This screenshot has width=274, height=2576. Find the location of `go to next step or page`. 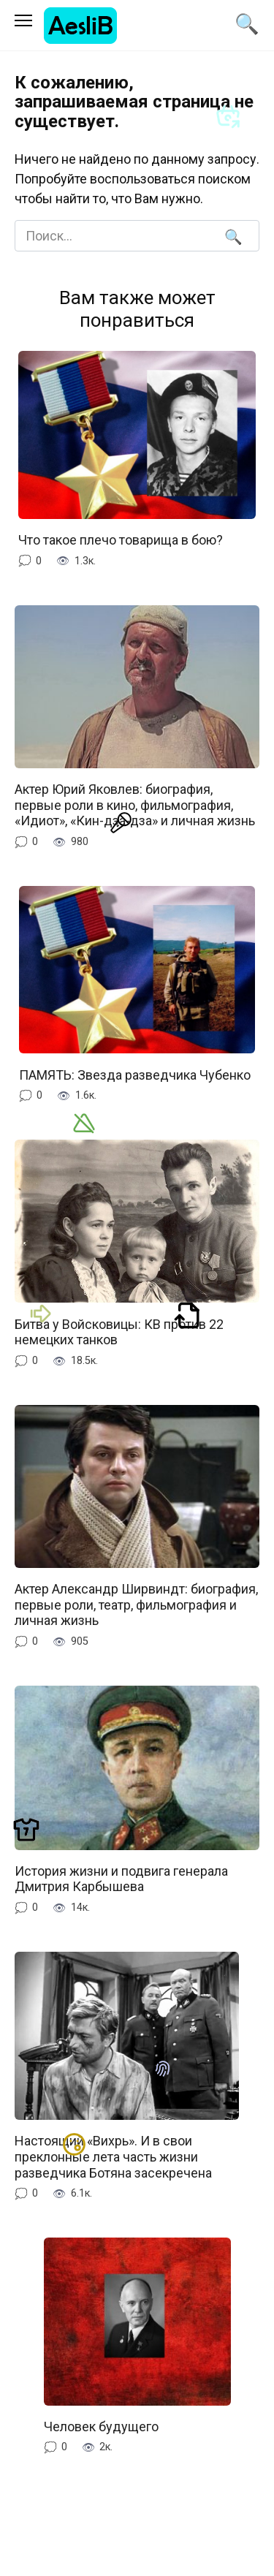

go to next step or page is located at coordinates (41, 1314).